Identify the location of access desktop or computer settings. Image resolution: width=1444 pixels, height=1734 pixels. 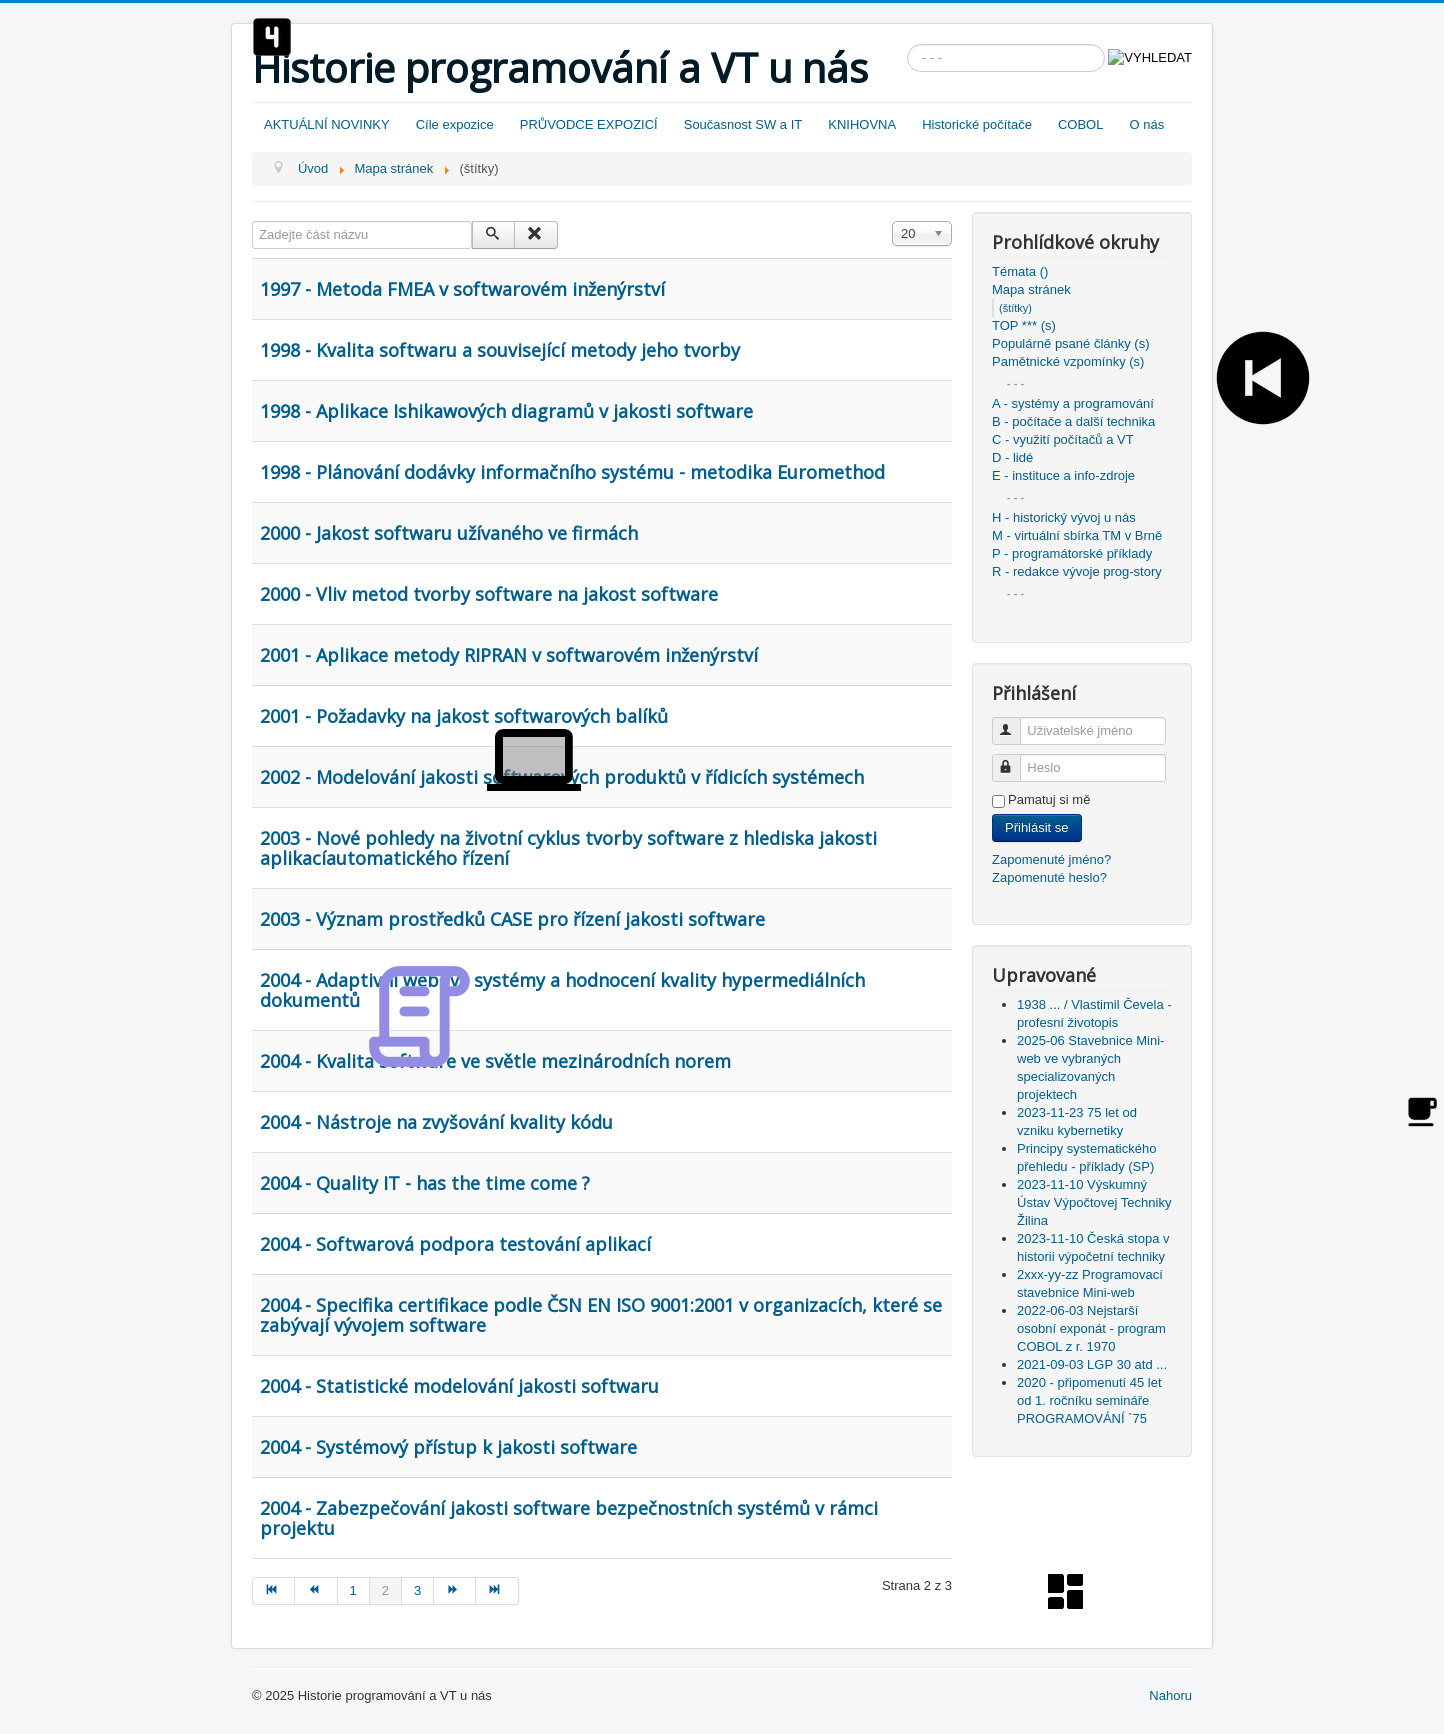
(534, 760).